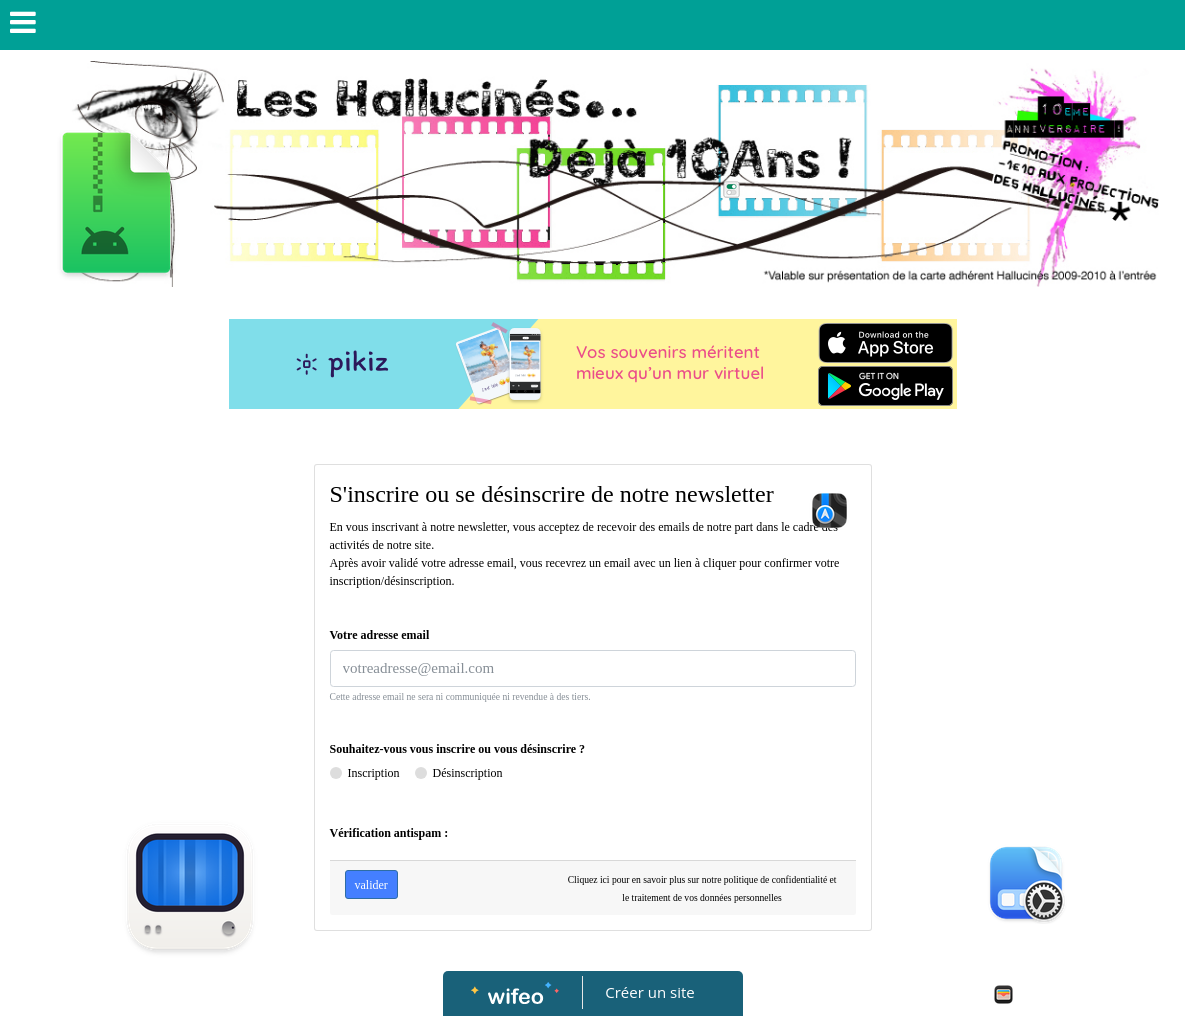  Describe the element at coordinates (1026, 883) in the screenshot. I see `open system profiler application` at that location.